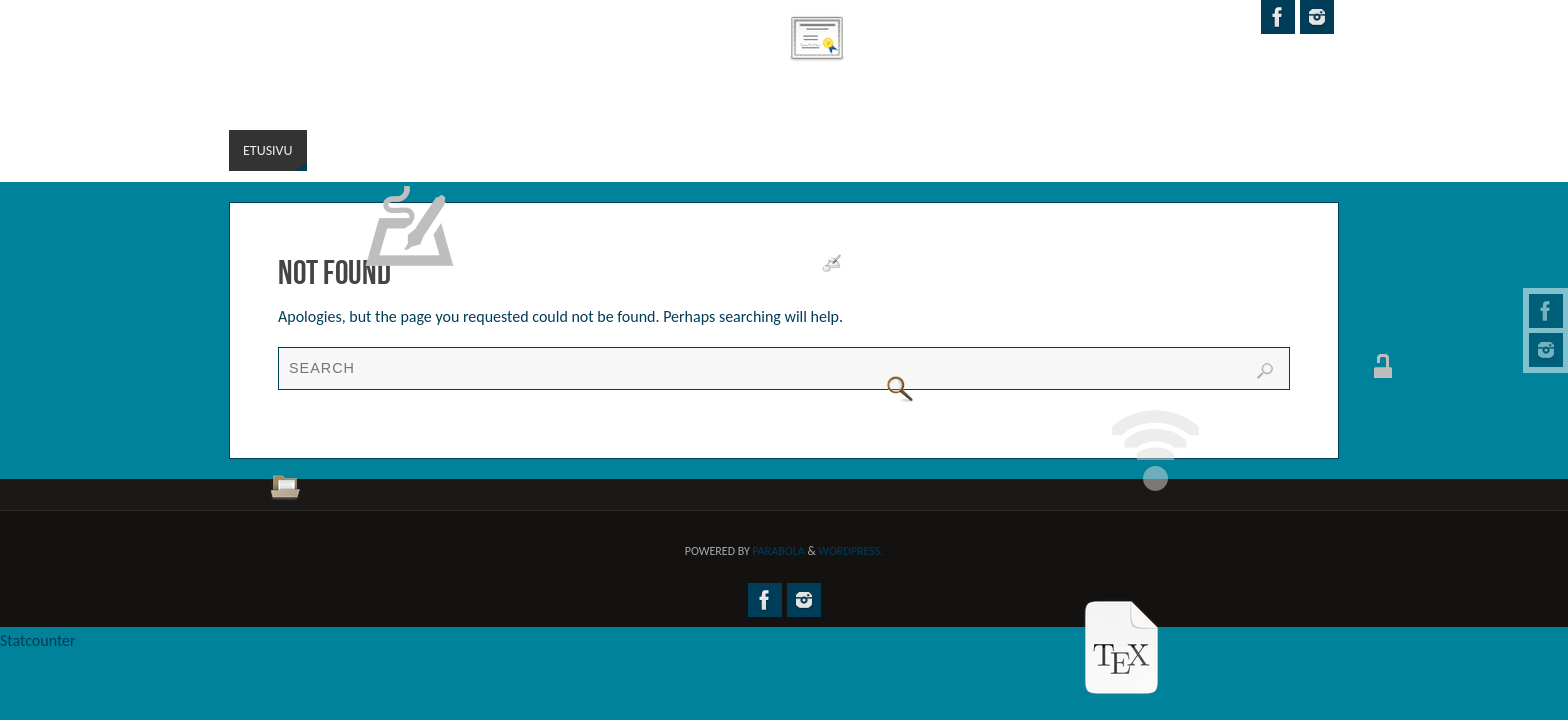  I want to click on search your system or files, so click(900, 389).